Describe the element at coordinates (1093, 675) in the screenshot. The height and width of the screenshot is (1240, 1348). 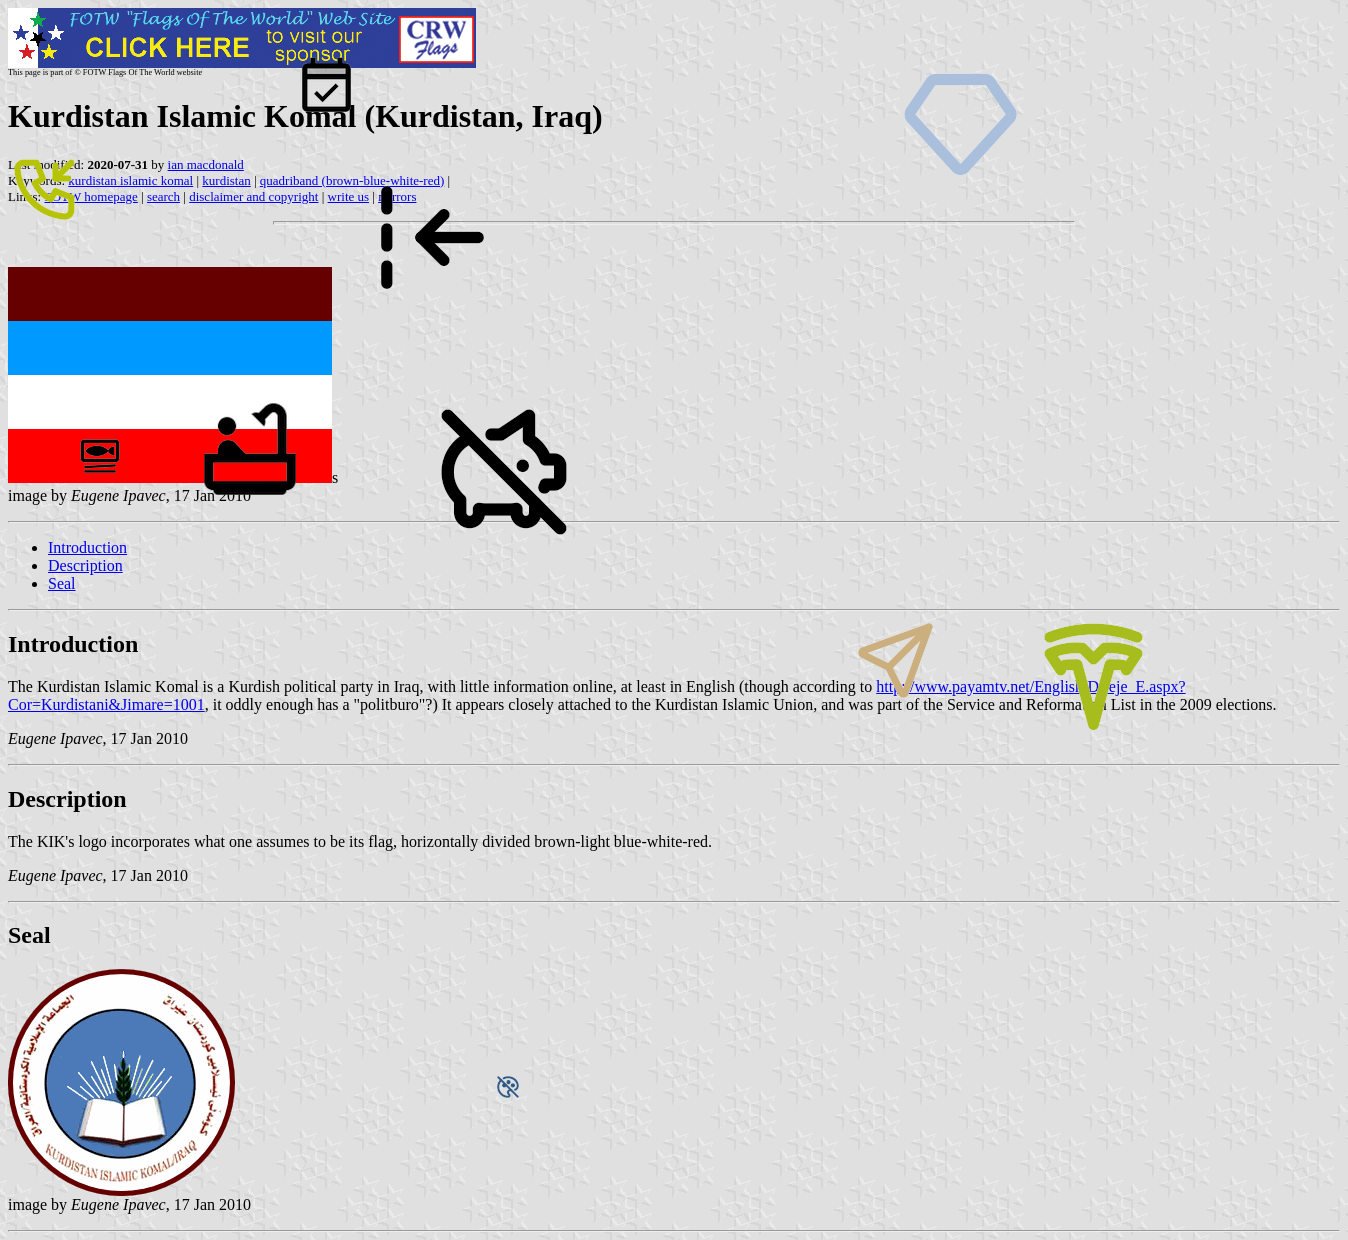
I see `Tesla brand logo` at that location.